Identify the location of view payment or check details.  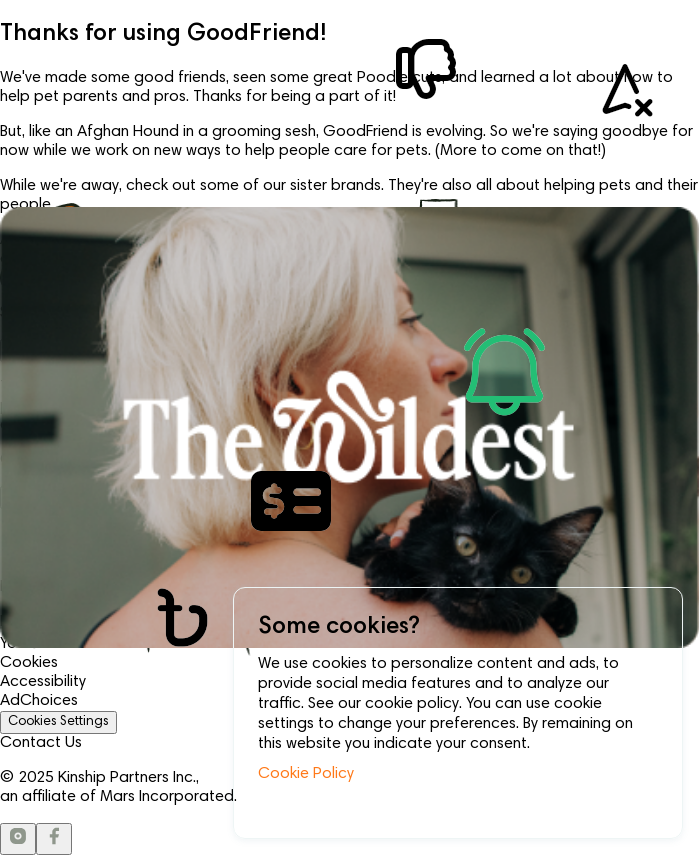
(291, 501).